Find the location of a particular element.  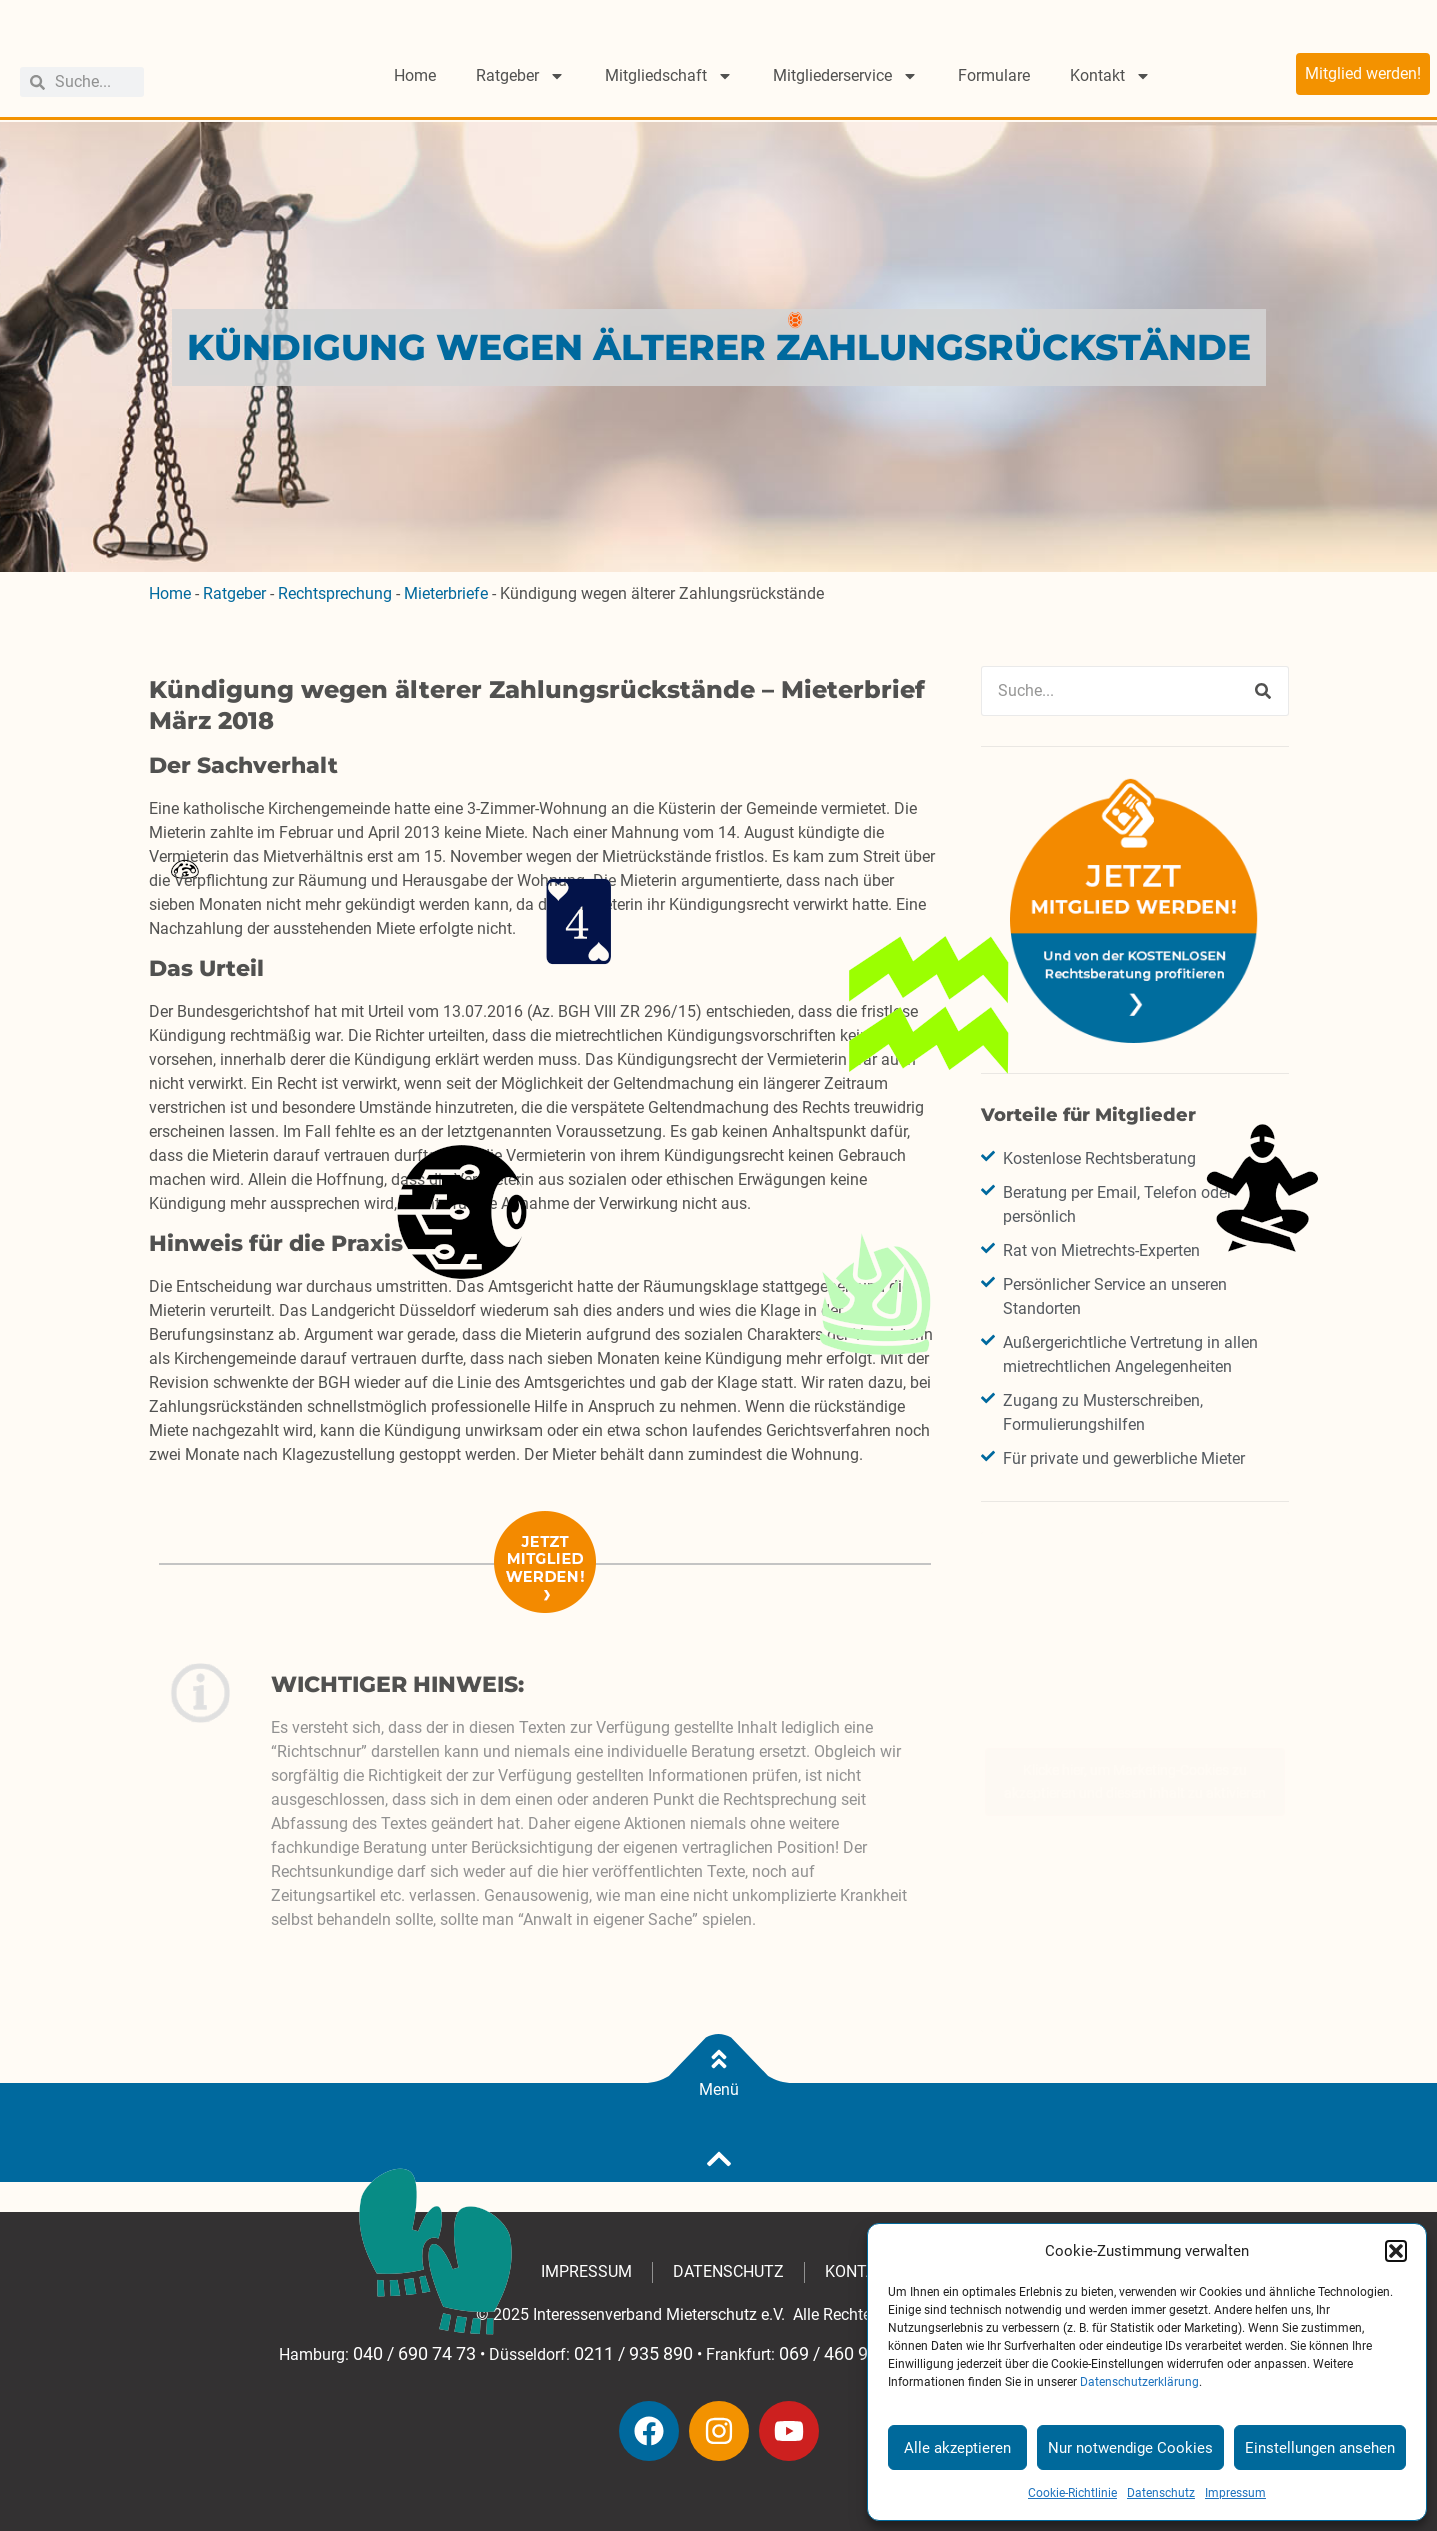

access cybernetic or augmentation settings is located at coordinates (462, 1212).